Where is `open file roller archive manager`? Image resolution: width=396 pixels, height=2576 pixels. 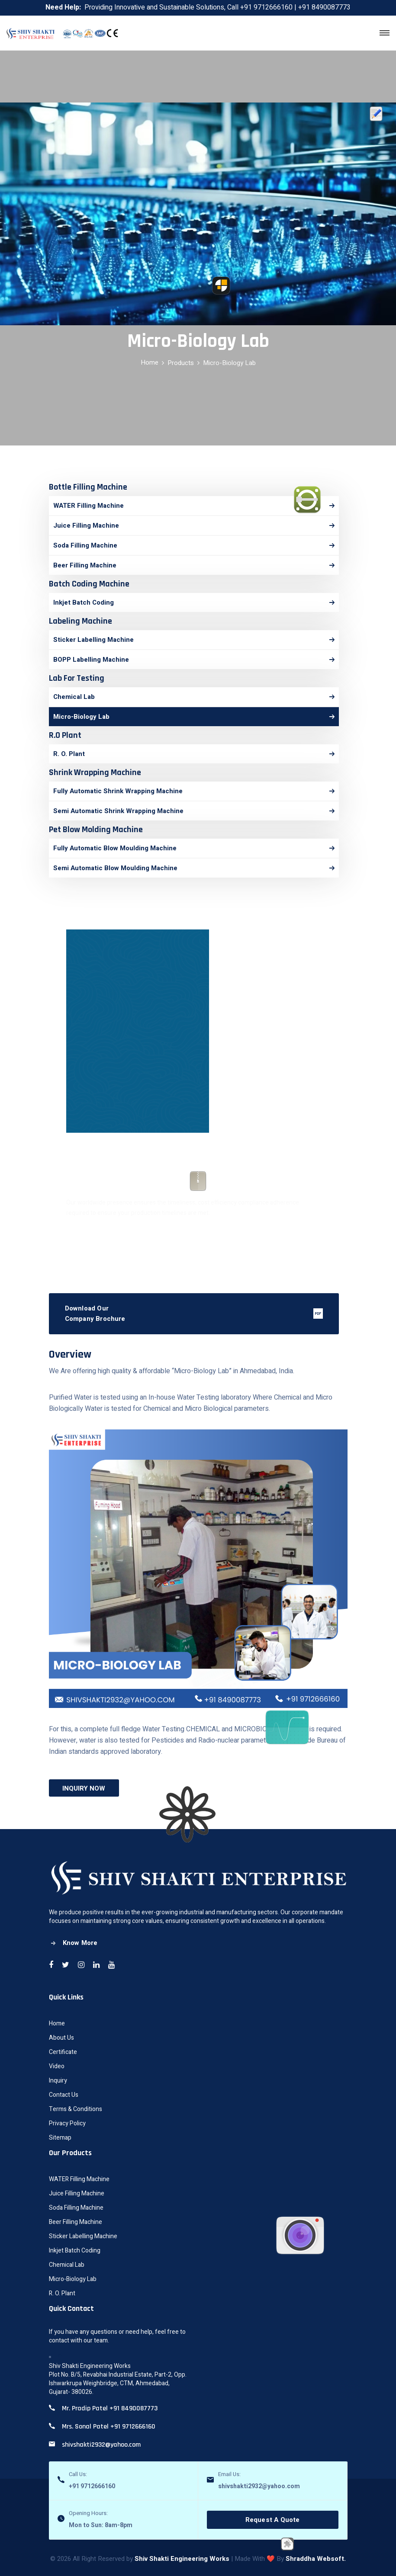
open file roller archive manager is located at coordinates (198, 1181).